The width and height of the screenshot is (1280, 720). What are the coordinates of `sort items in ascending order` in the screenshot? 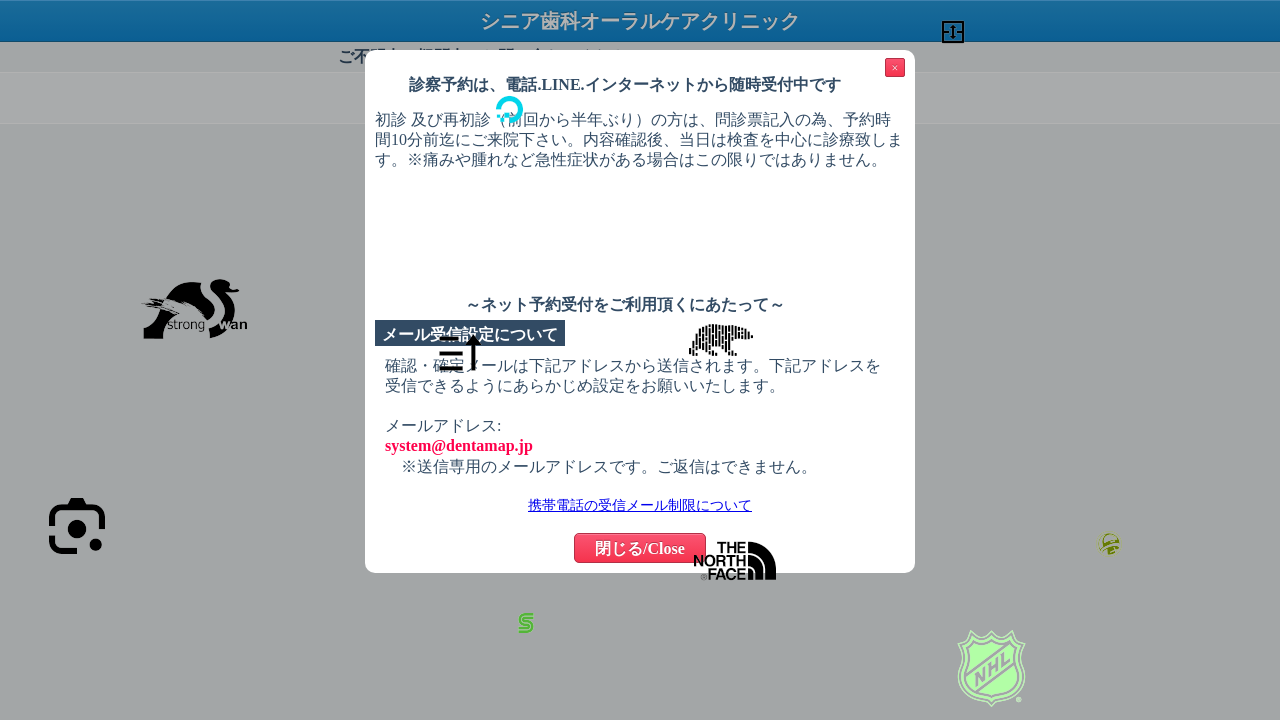 It's located at (458, 353).